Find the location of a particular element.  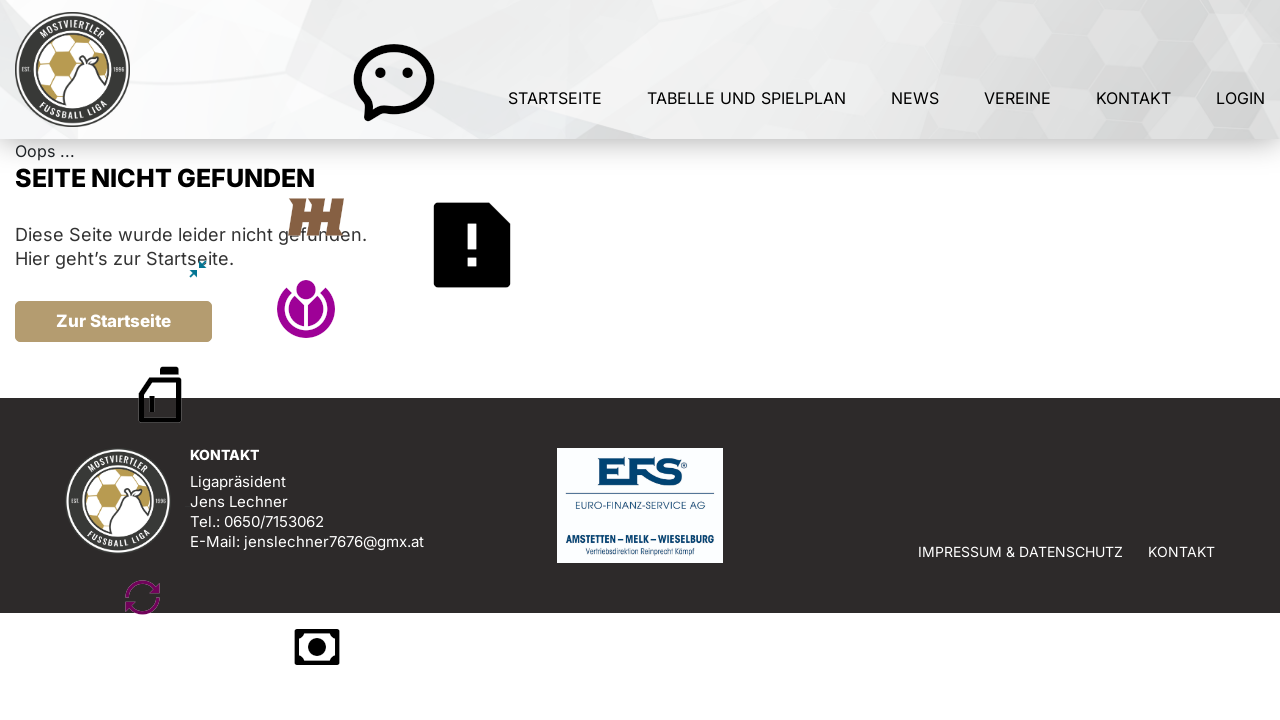

find nearby gas stations or fuel locations is located at coordinates (160, 396).